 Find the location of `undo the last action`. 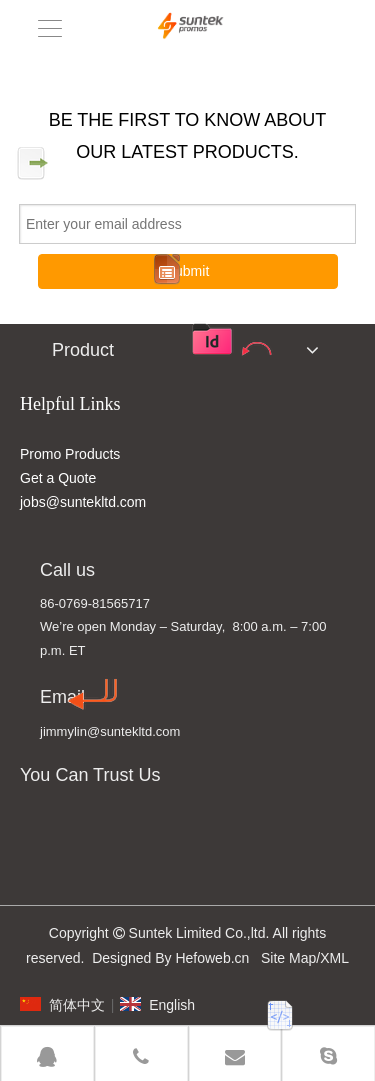

undo the last action is located at coordinates (256, 348).